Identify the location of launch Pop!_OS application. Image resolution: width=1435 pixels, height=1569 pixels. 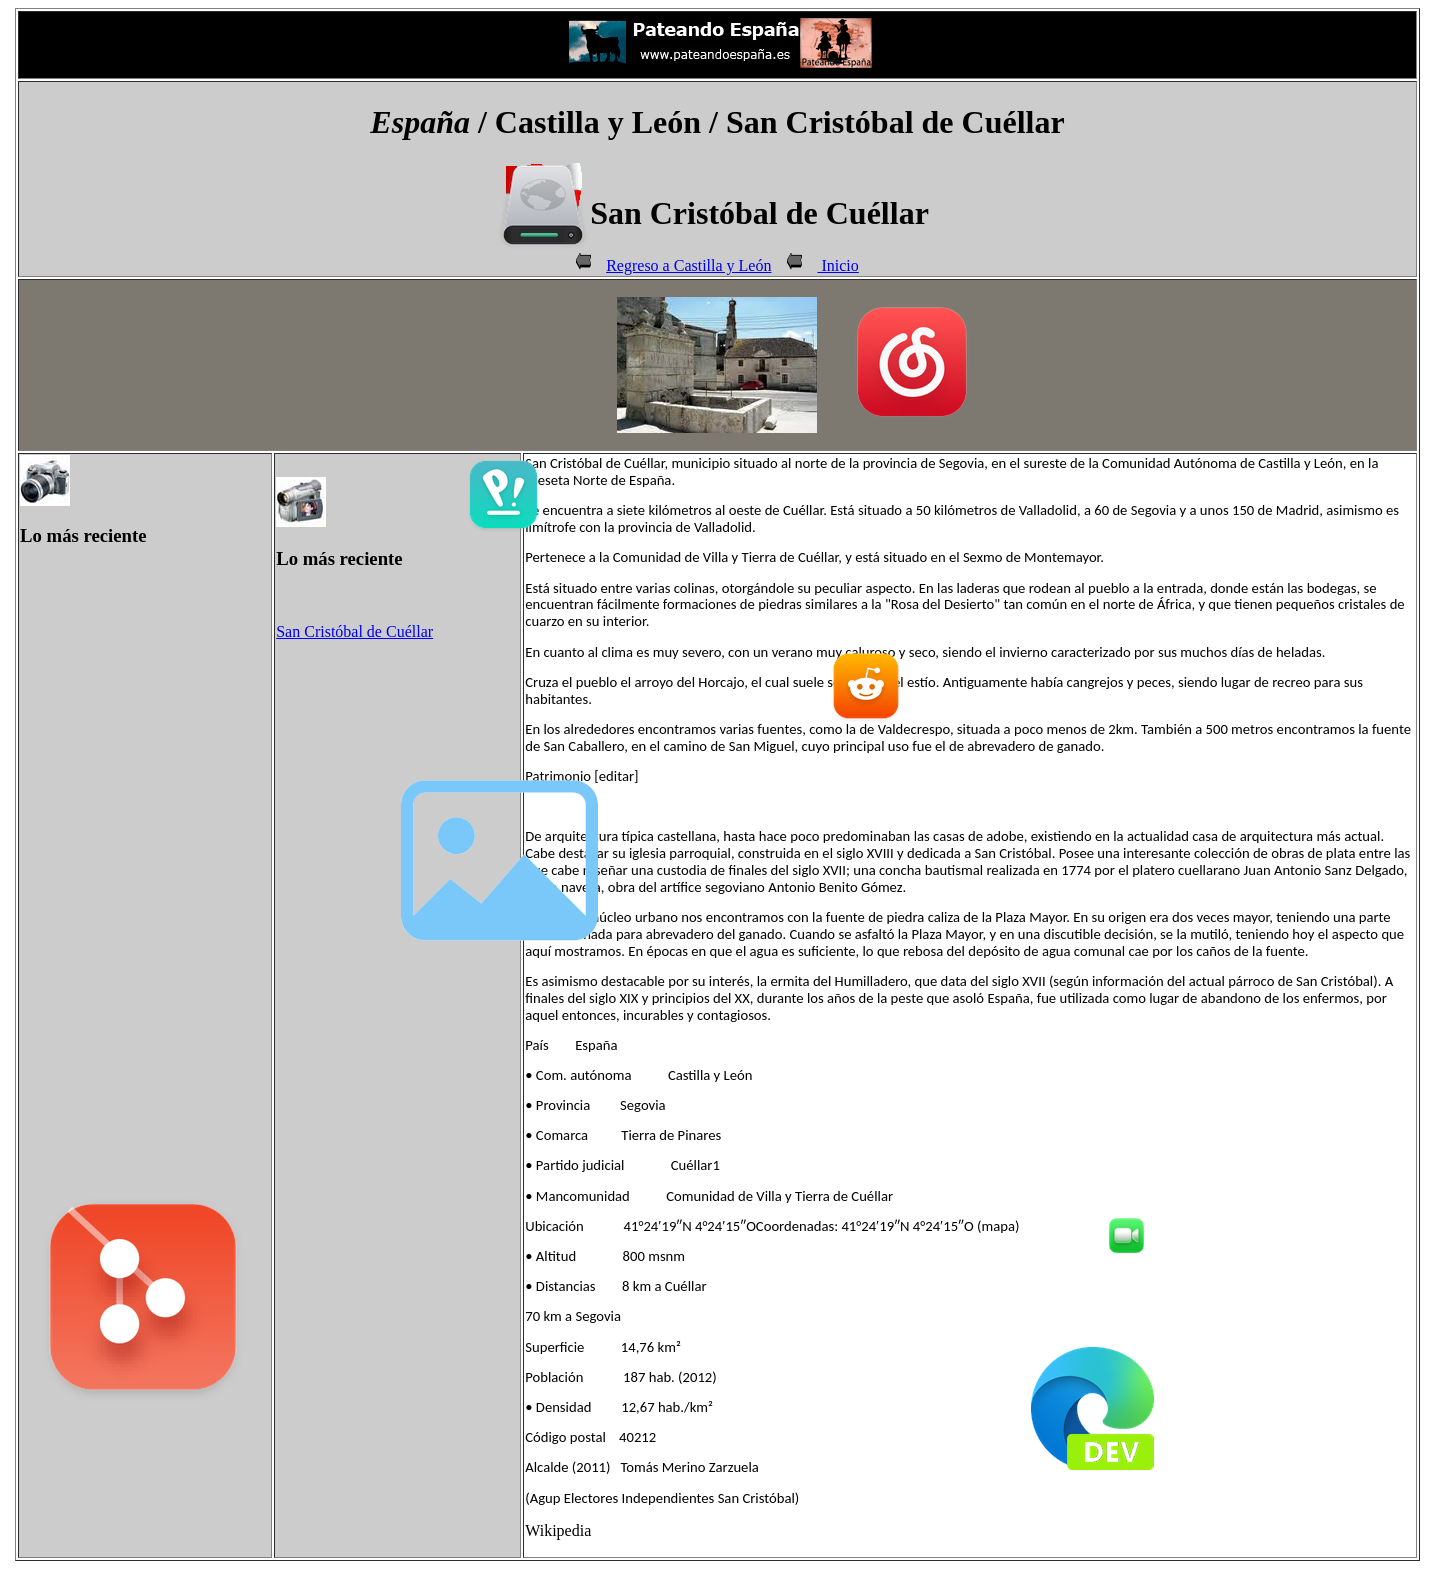
(503, 494).